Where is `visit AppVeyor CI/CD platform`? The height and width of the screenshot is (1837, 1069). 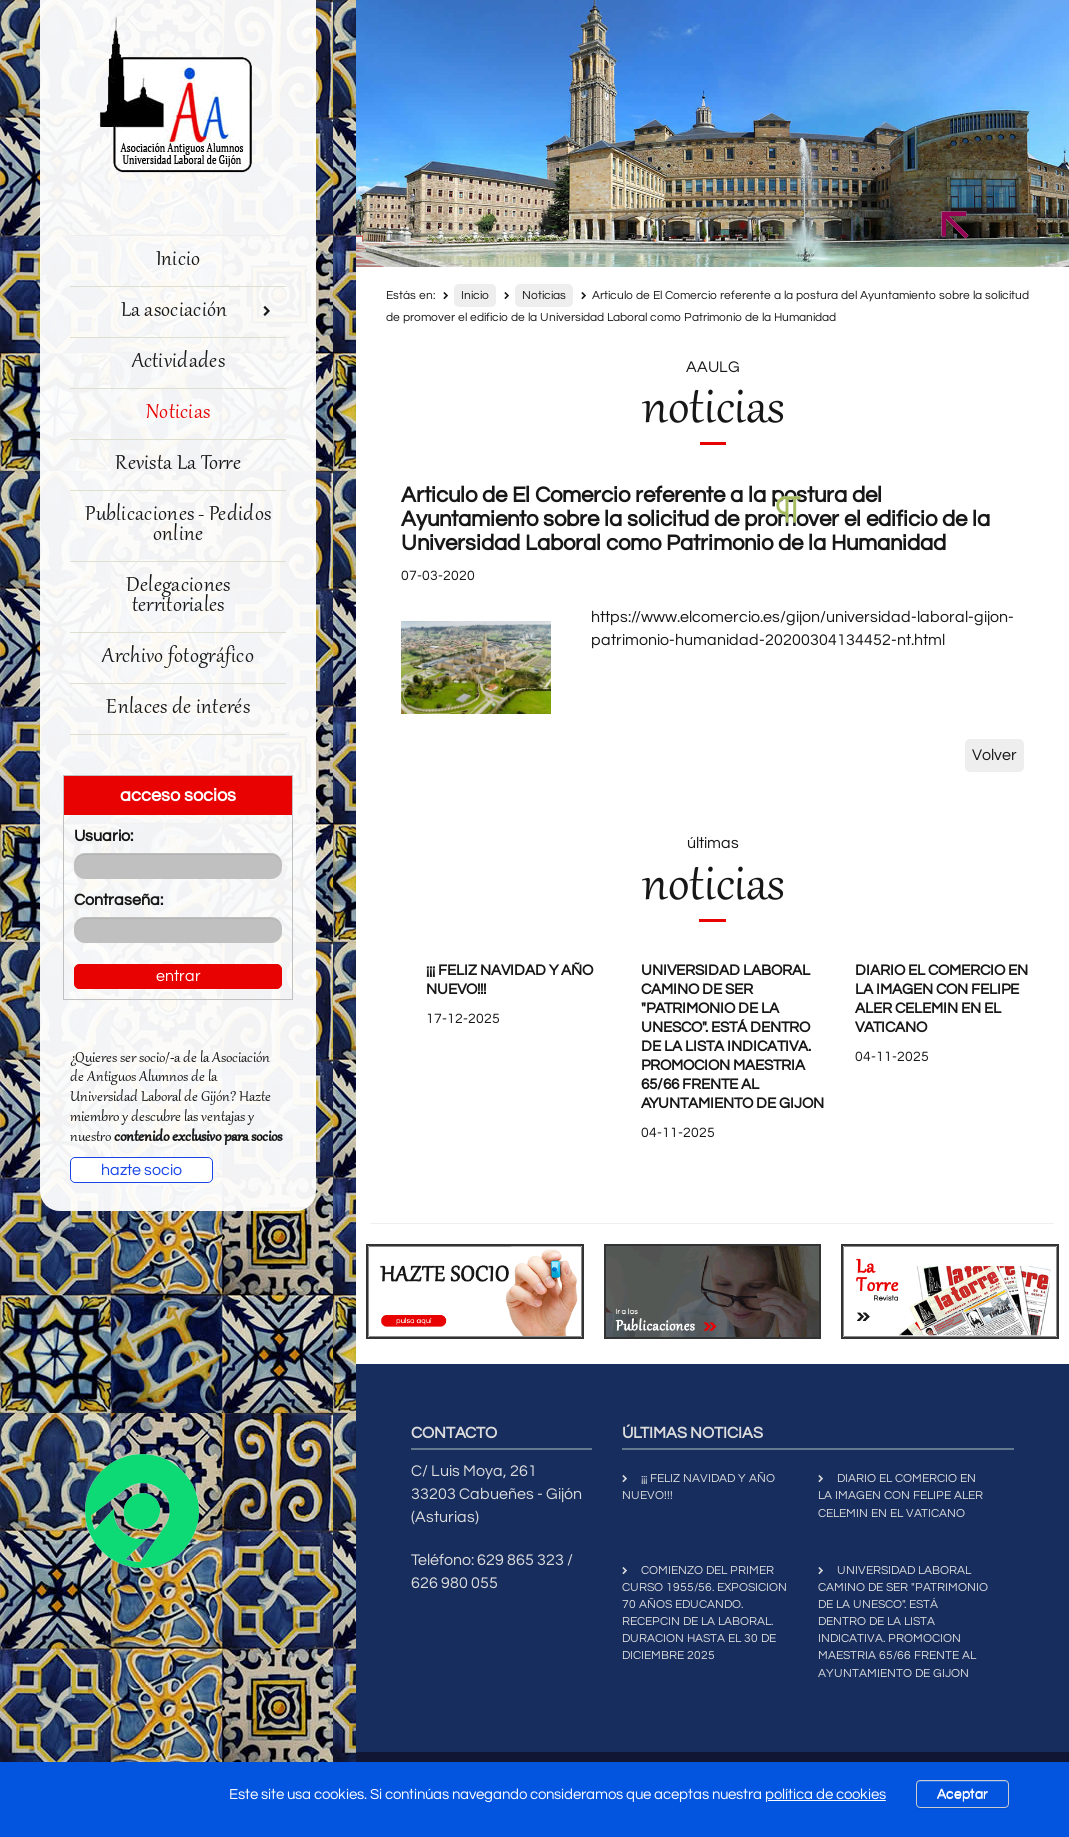 visit AppVeyor CI/CD platform is located at coordinates (142, 1511).